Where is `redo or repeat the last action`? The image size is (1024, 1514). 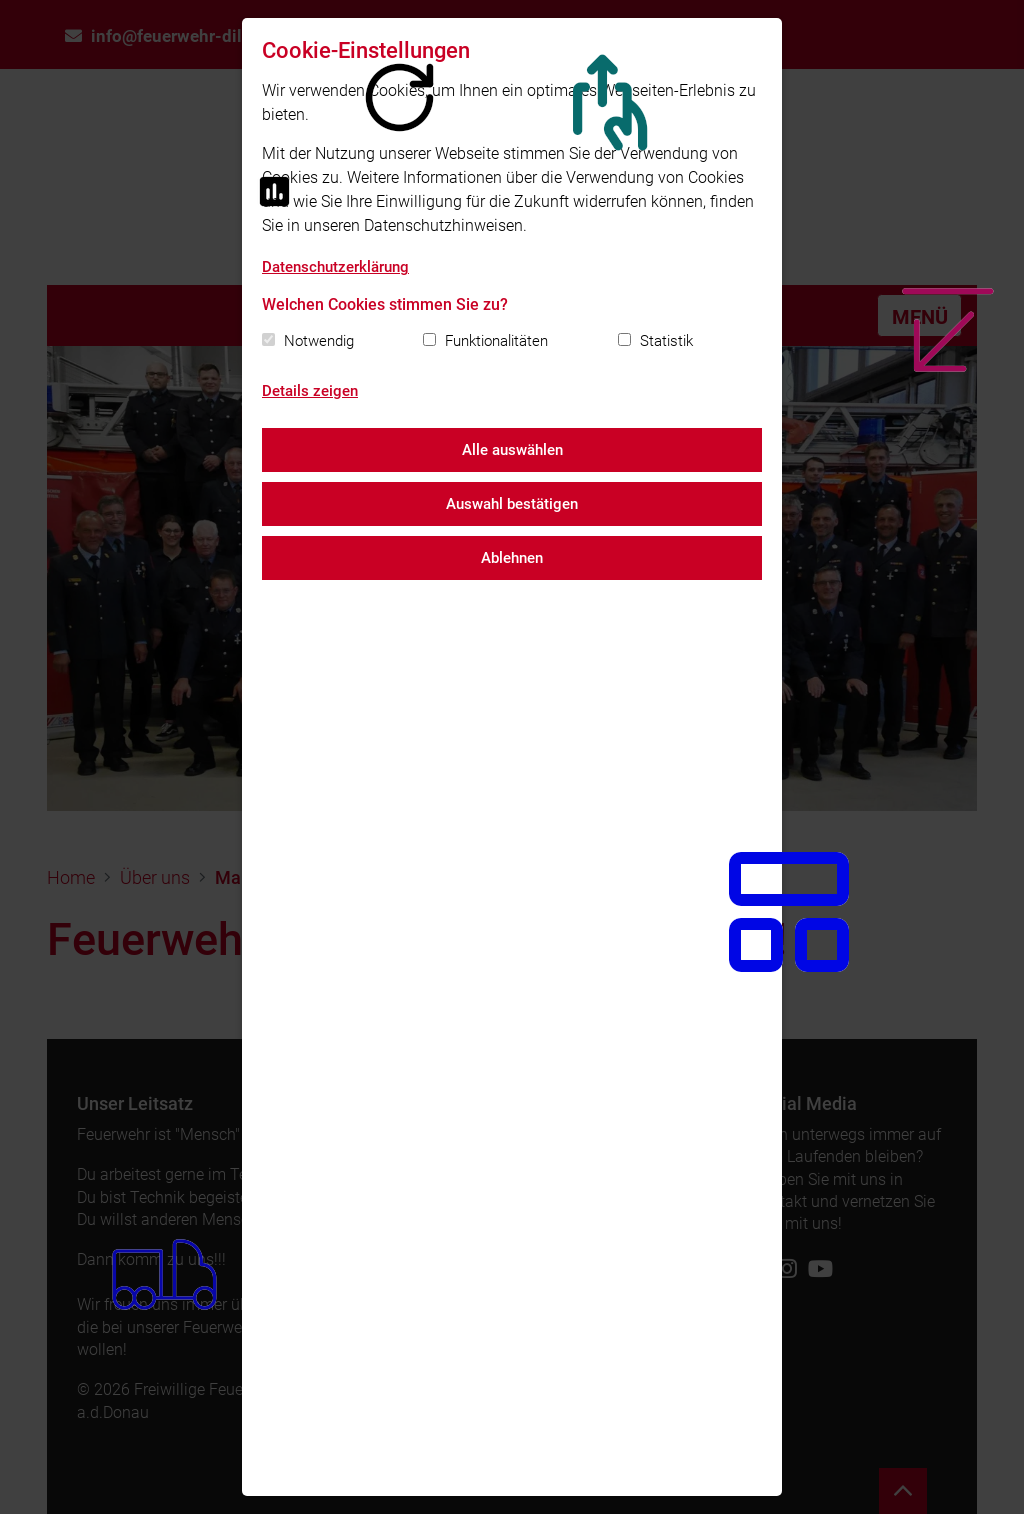 redo or repeat the last action is located at coordinates (399, 97).